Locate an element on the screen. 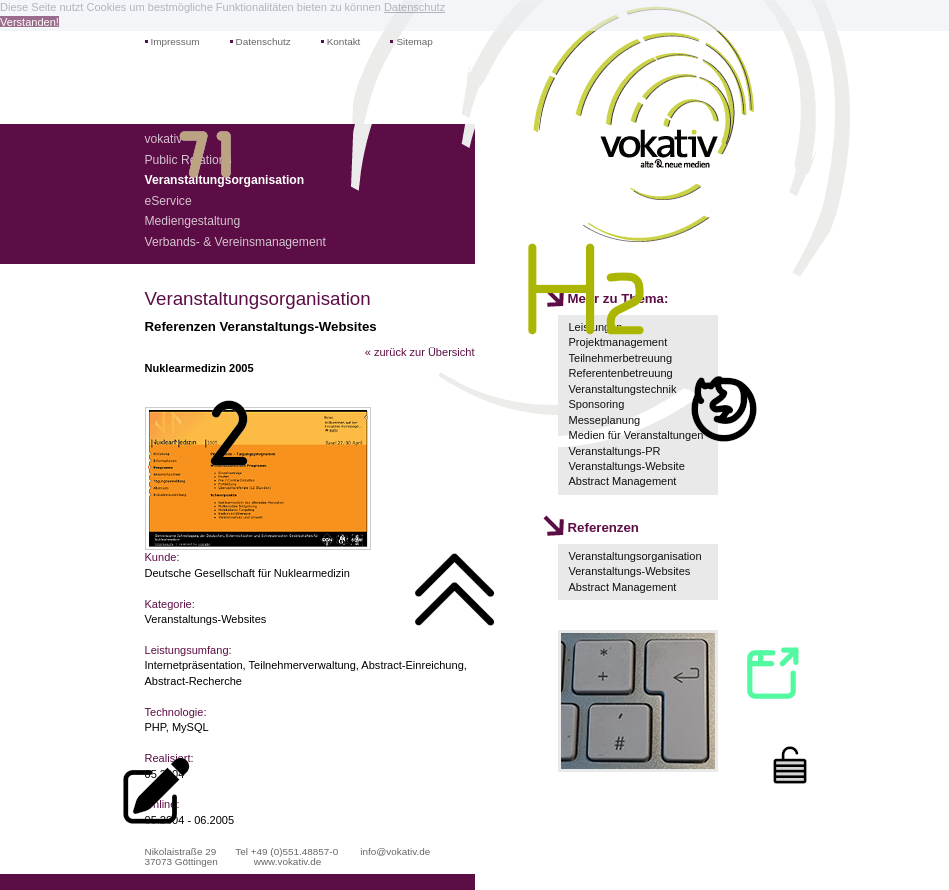 This screenshot has height=890, width=949. edit or compose a new document is located at coordinates (155, 792).